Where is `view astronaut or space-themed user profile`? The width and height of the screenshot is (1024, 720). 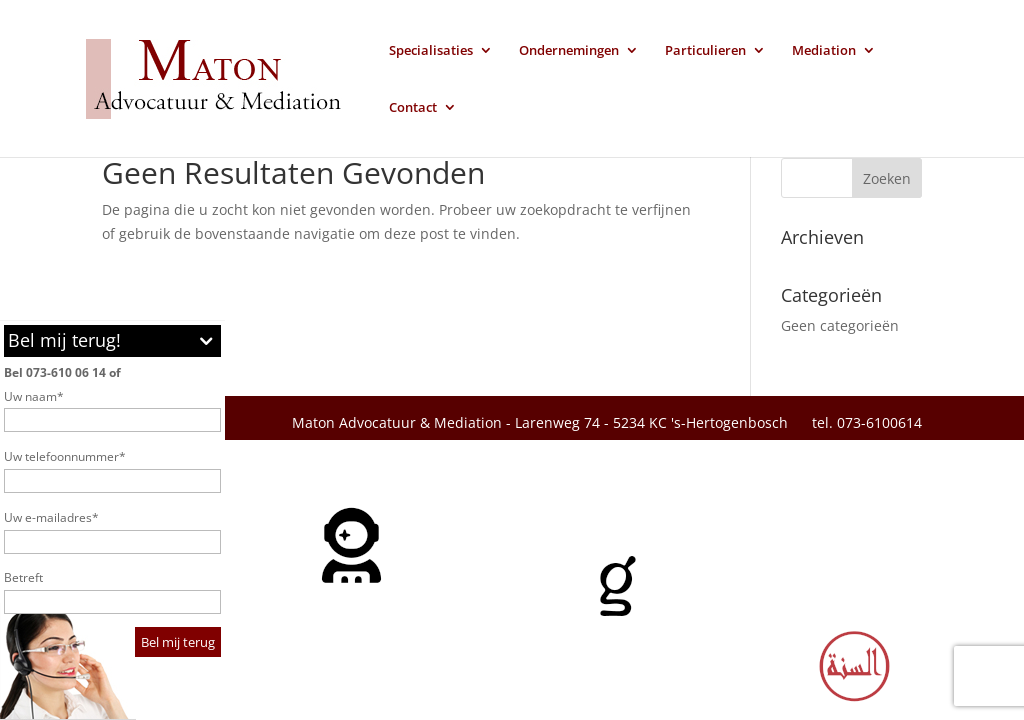 view astronaut or space-themed user profile is located at coordinates (351, 546).